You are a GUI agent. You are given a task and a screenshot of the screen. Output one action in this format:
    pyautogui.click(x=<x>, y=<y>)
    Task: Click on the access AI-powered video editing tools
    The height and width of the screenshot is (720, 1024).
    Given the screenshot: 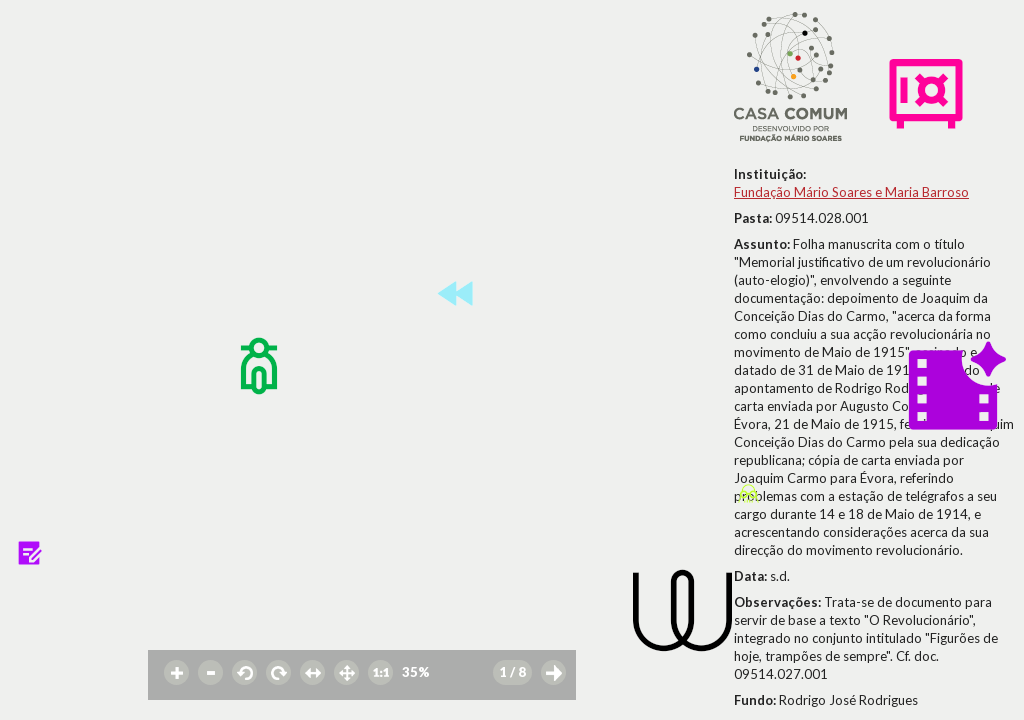 What is the action you would take?
    pyautogui.click(x=953, y=390)
    